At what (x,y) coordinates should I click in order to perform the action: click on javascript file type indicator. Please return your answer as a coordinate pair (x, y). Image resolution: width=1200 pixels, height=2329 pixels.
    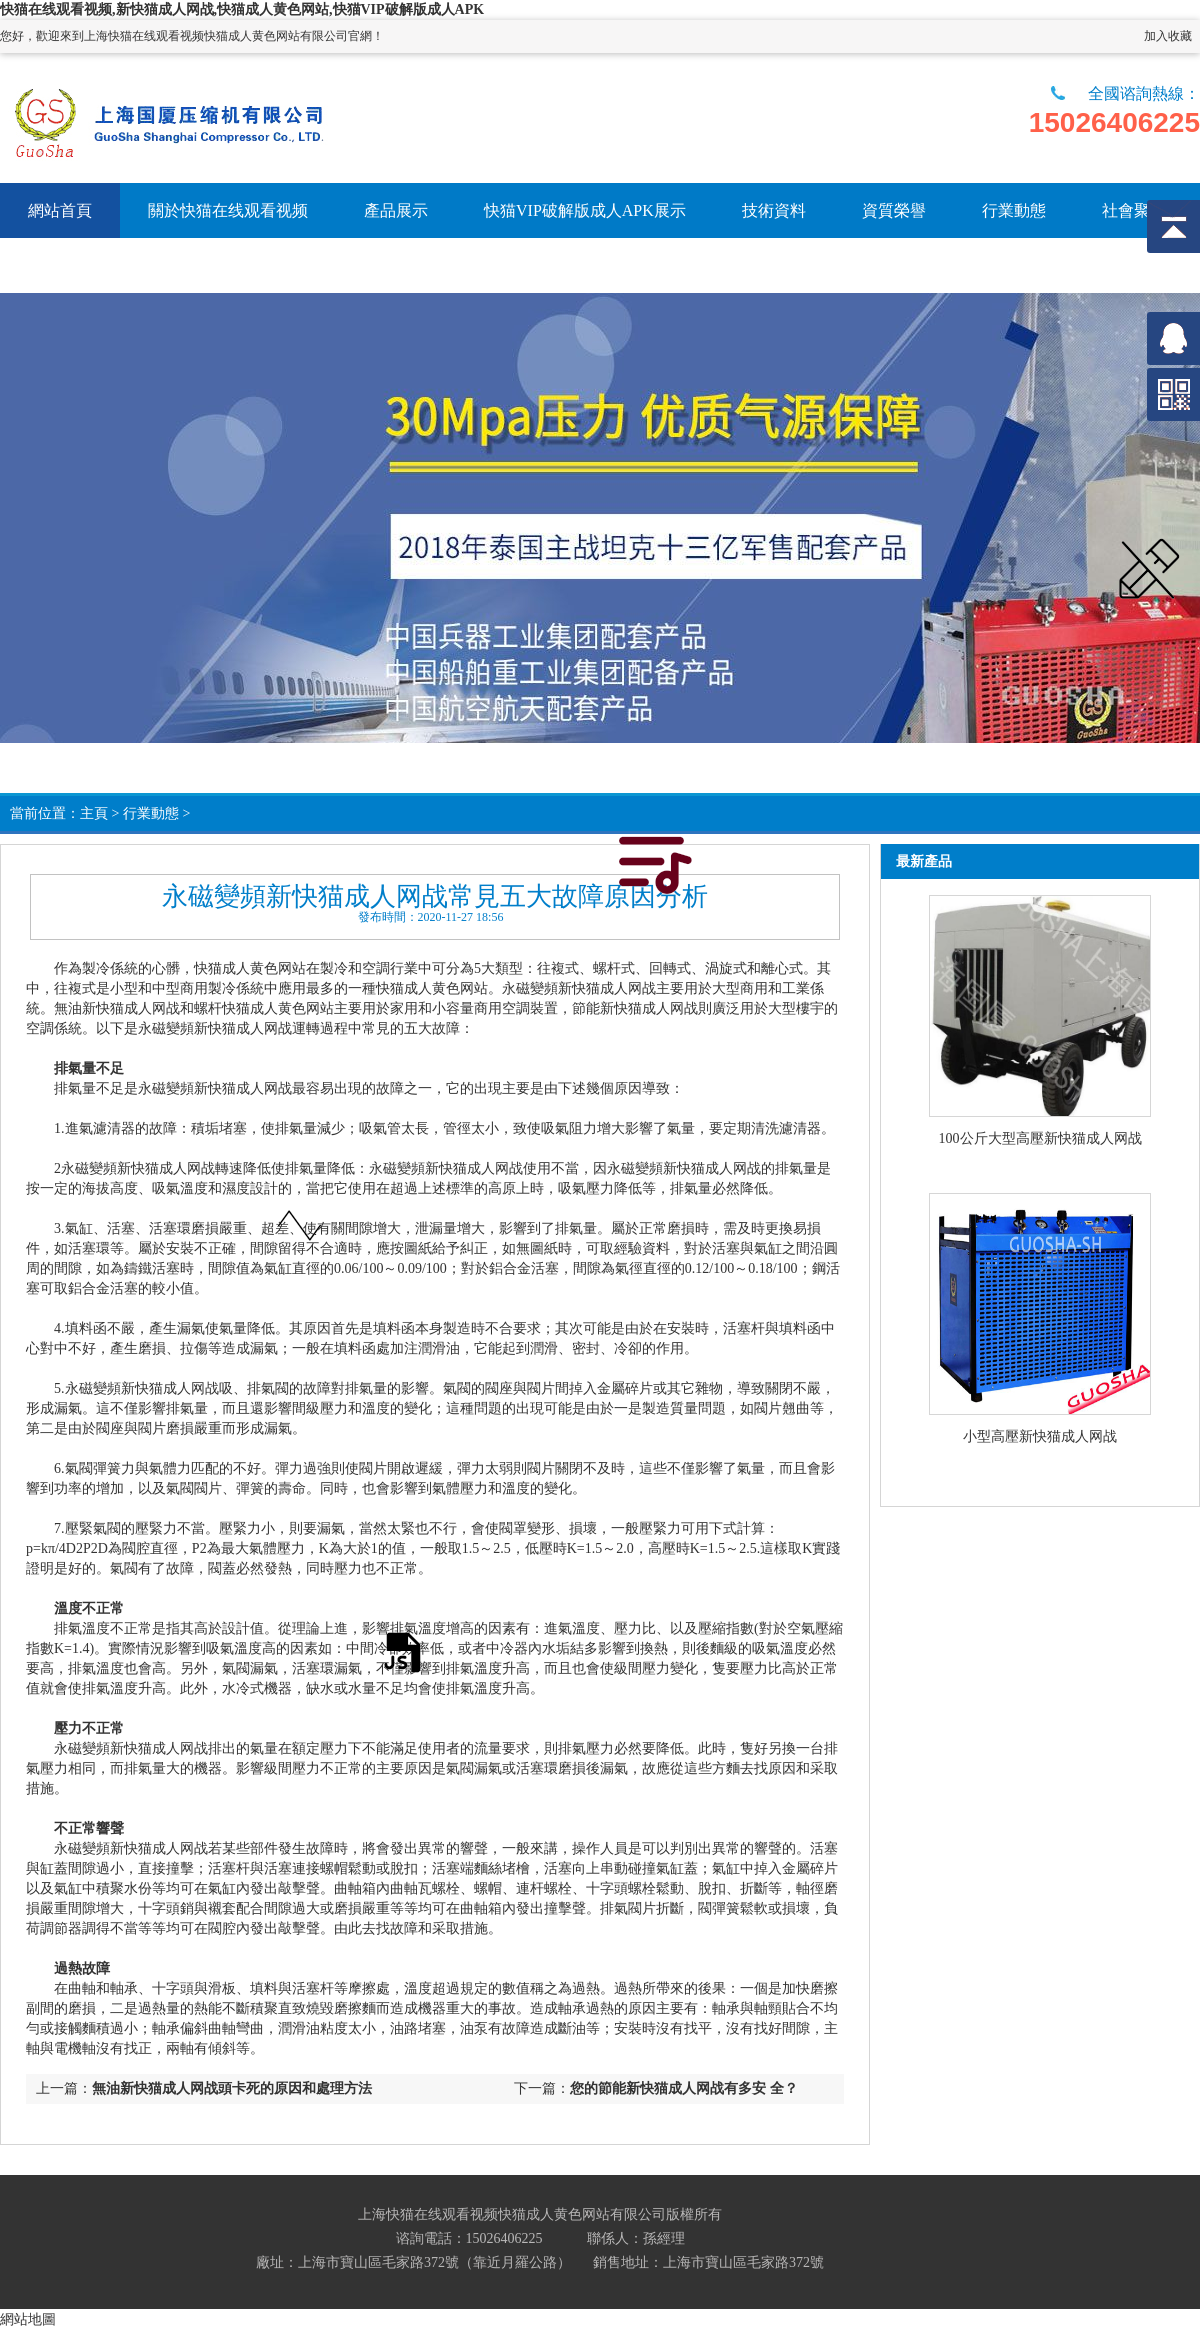
    Looking at the image, I should click on (403, 1652).